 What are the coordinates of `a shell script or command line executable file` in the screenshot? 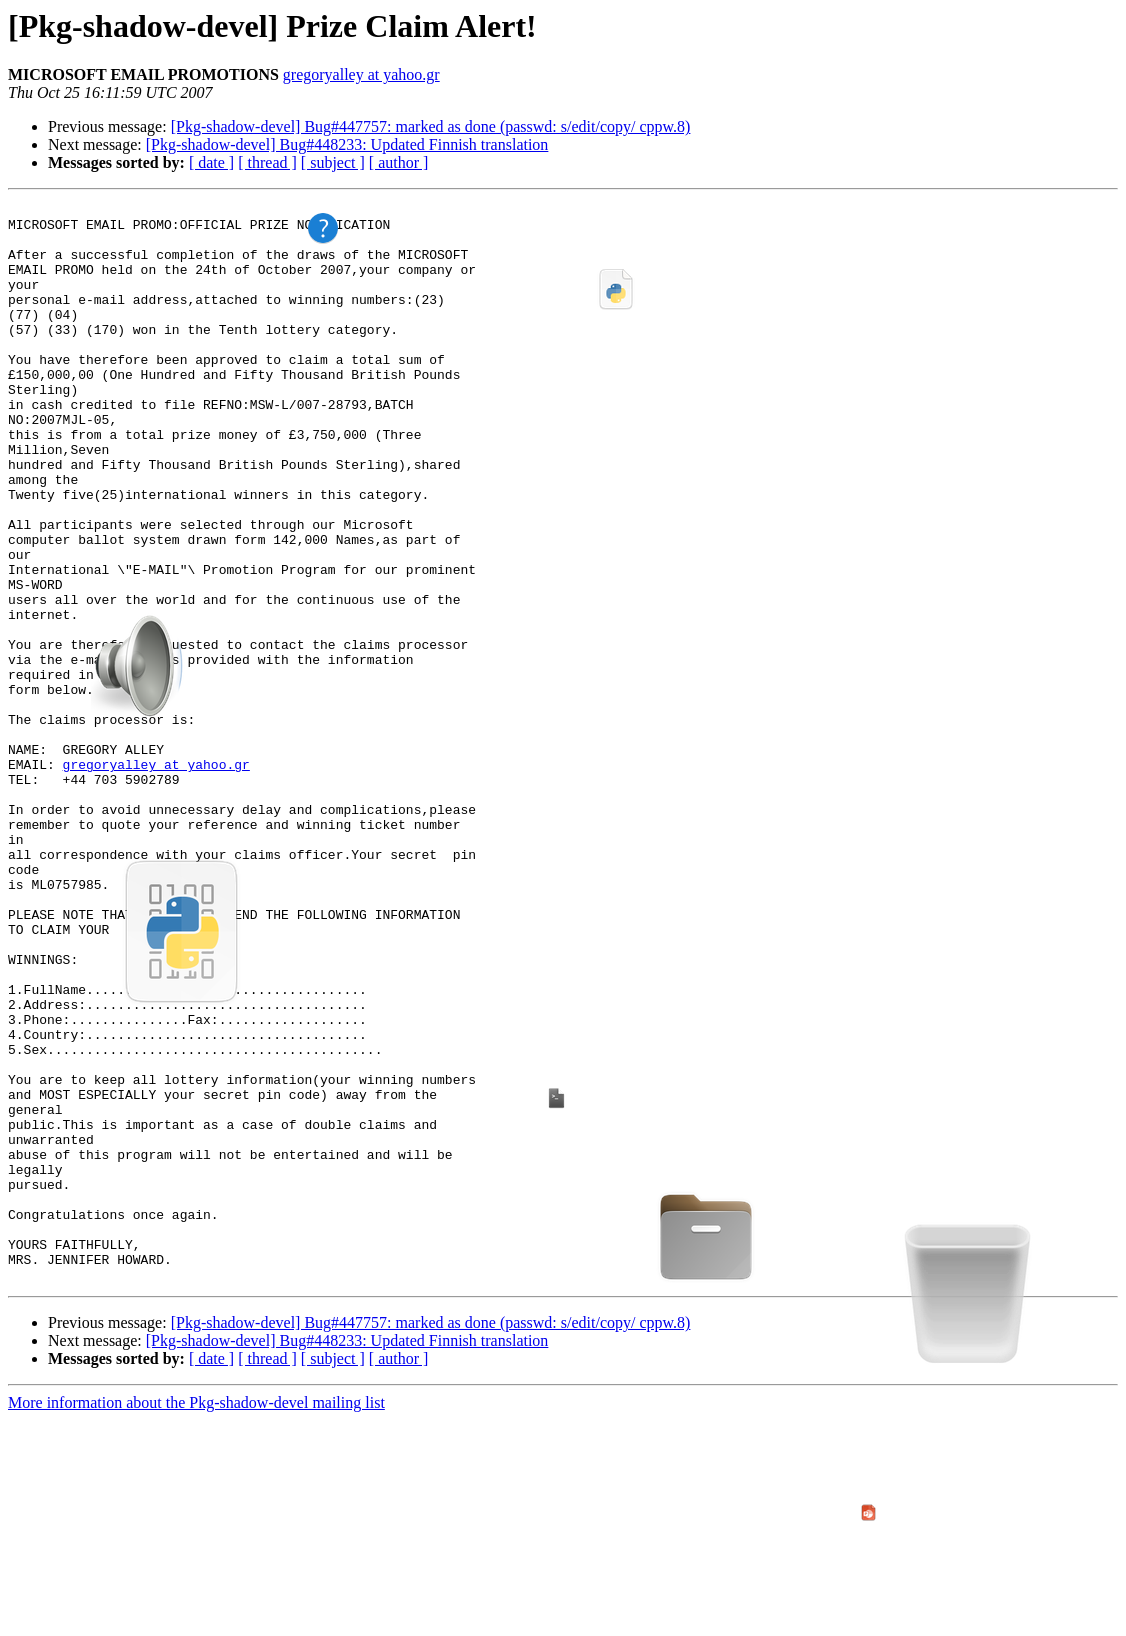 It's located at (556, 1098).